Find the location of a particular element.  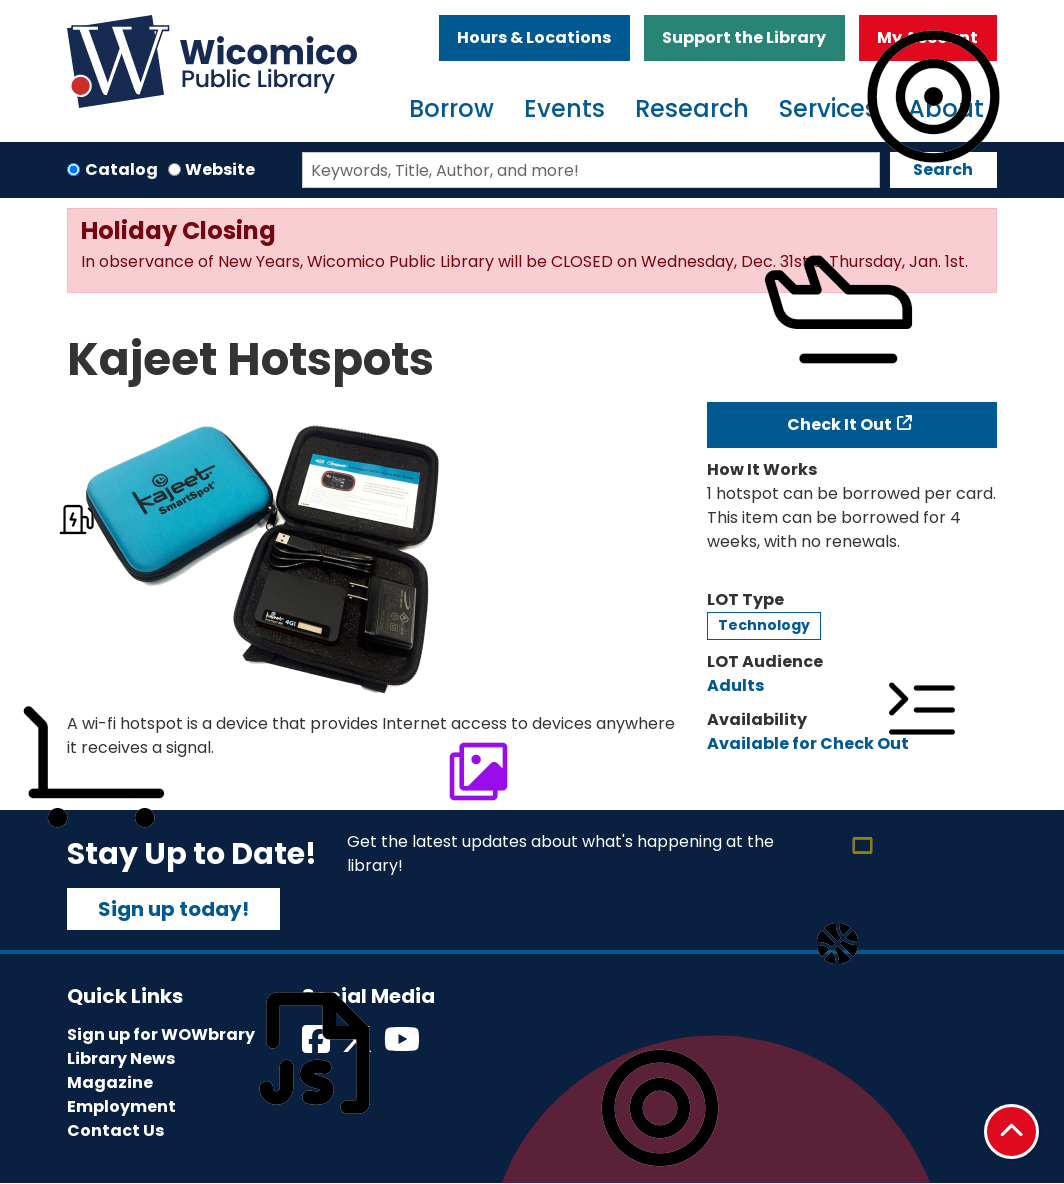

find nearby electric vehicle charging stations is located at coordinates (75, 519).